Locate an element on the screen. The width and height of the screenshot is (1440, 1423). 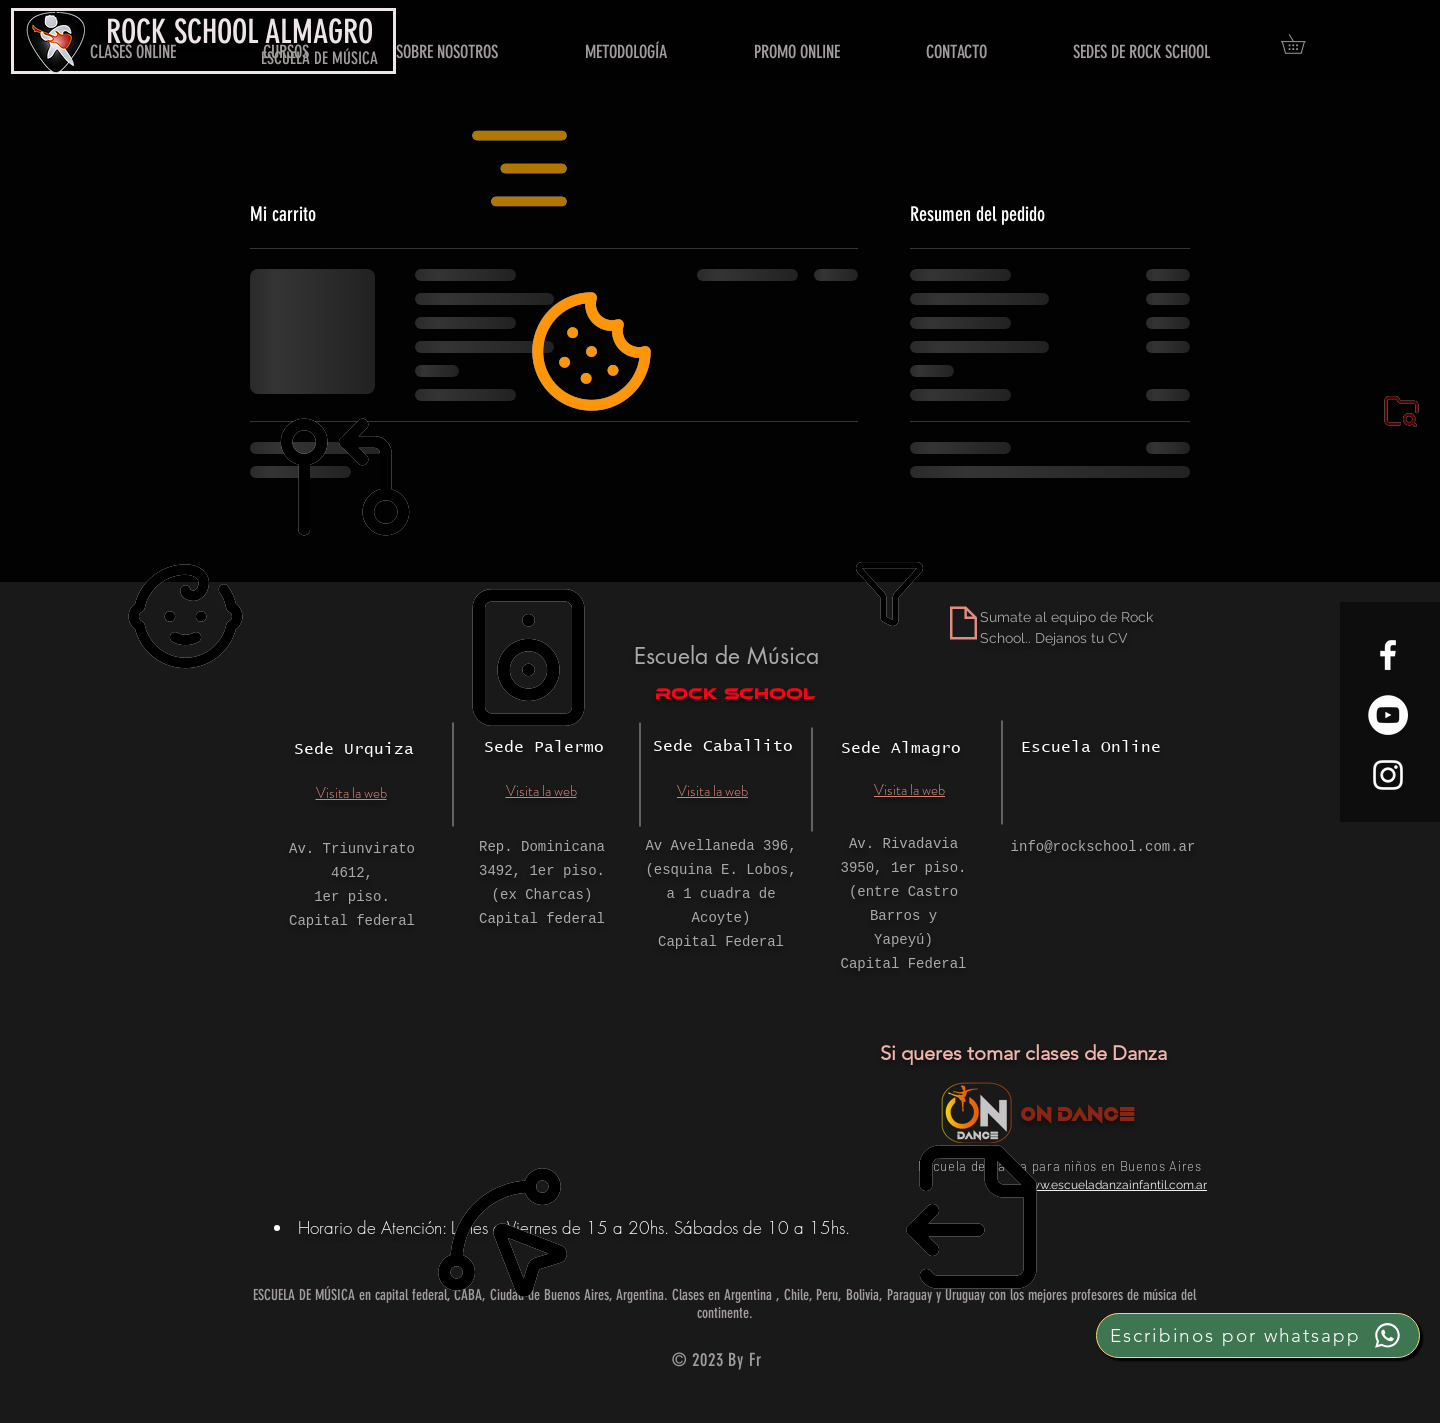
filter or sort content is located at coordinates (889, 592).